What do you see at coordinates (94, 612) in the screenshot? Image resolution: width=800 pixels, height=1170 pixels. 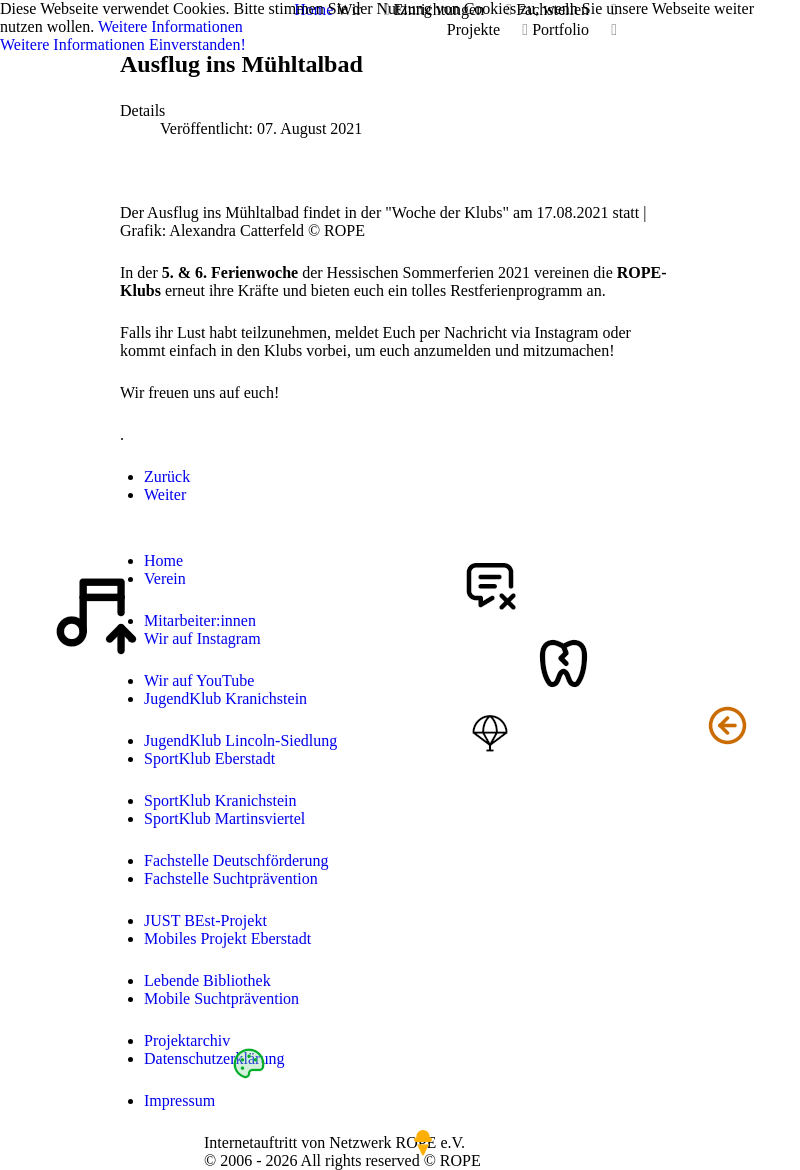 I see `increase music volume` at bounding box center [94, 612].